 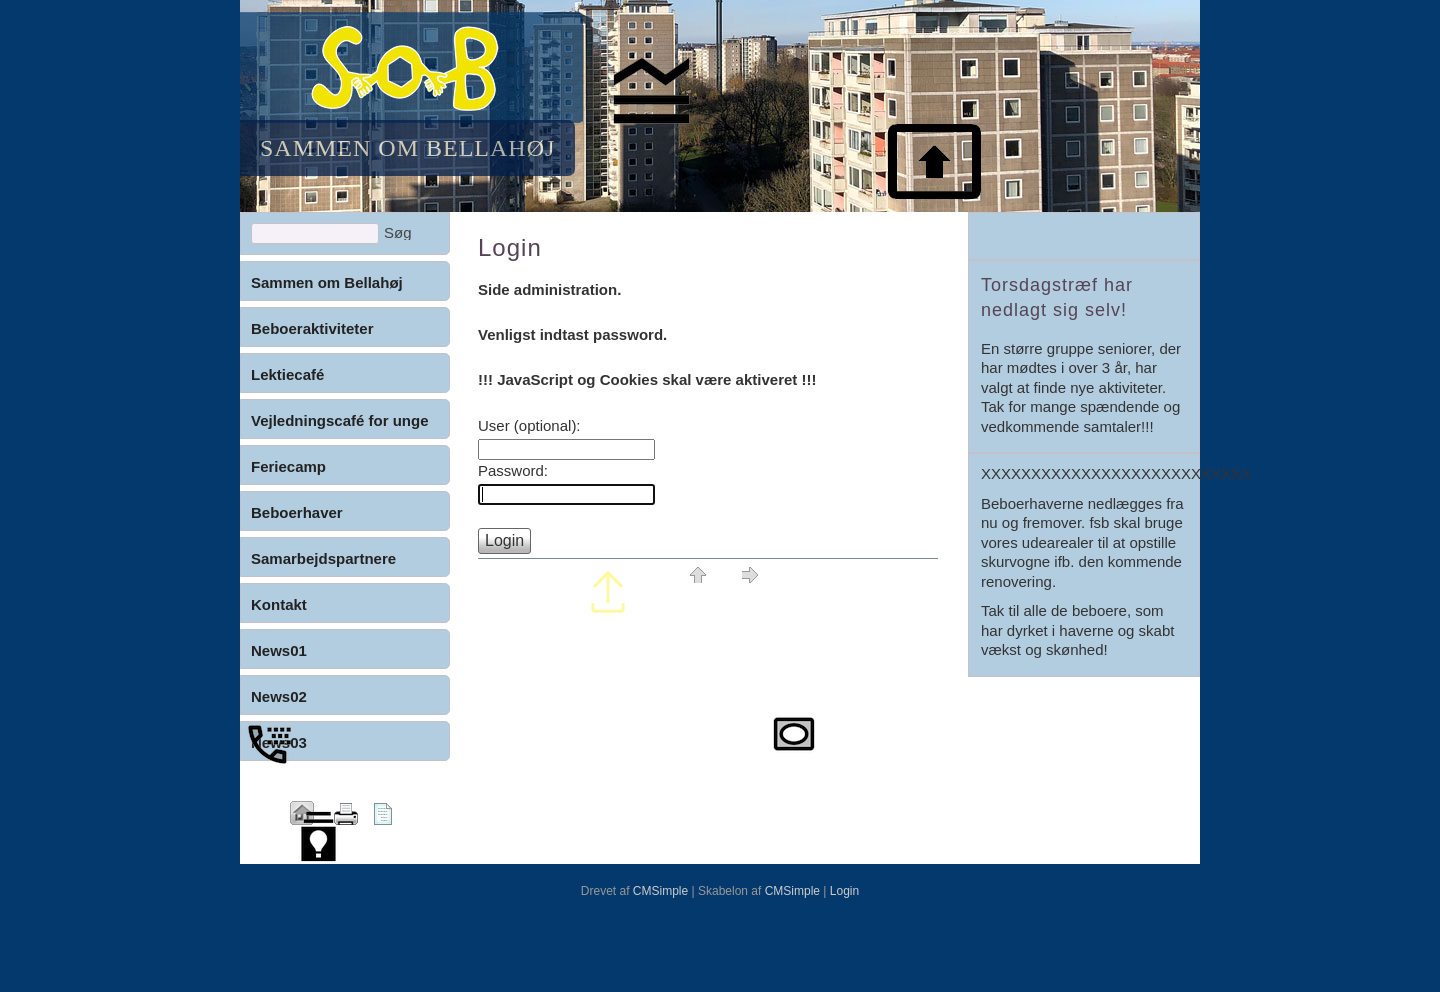 I want to click on run batch predictions or bulk AI processing, so click(x=318, y=836).